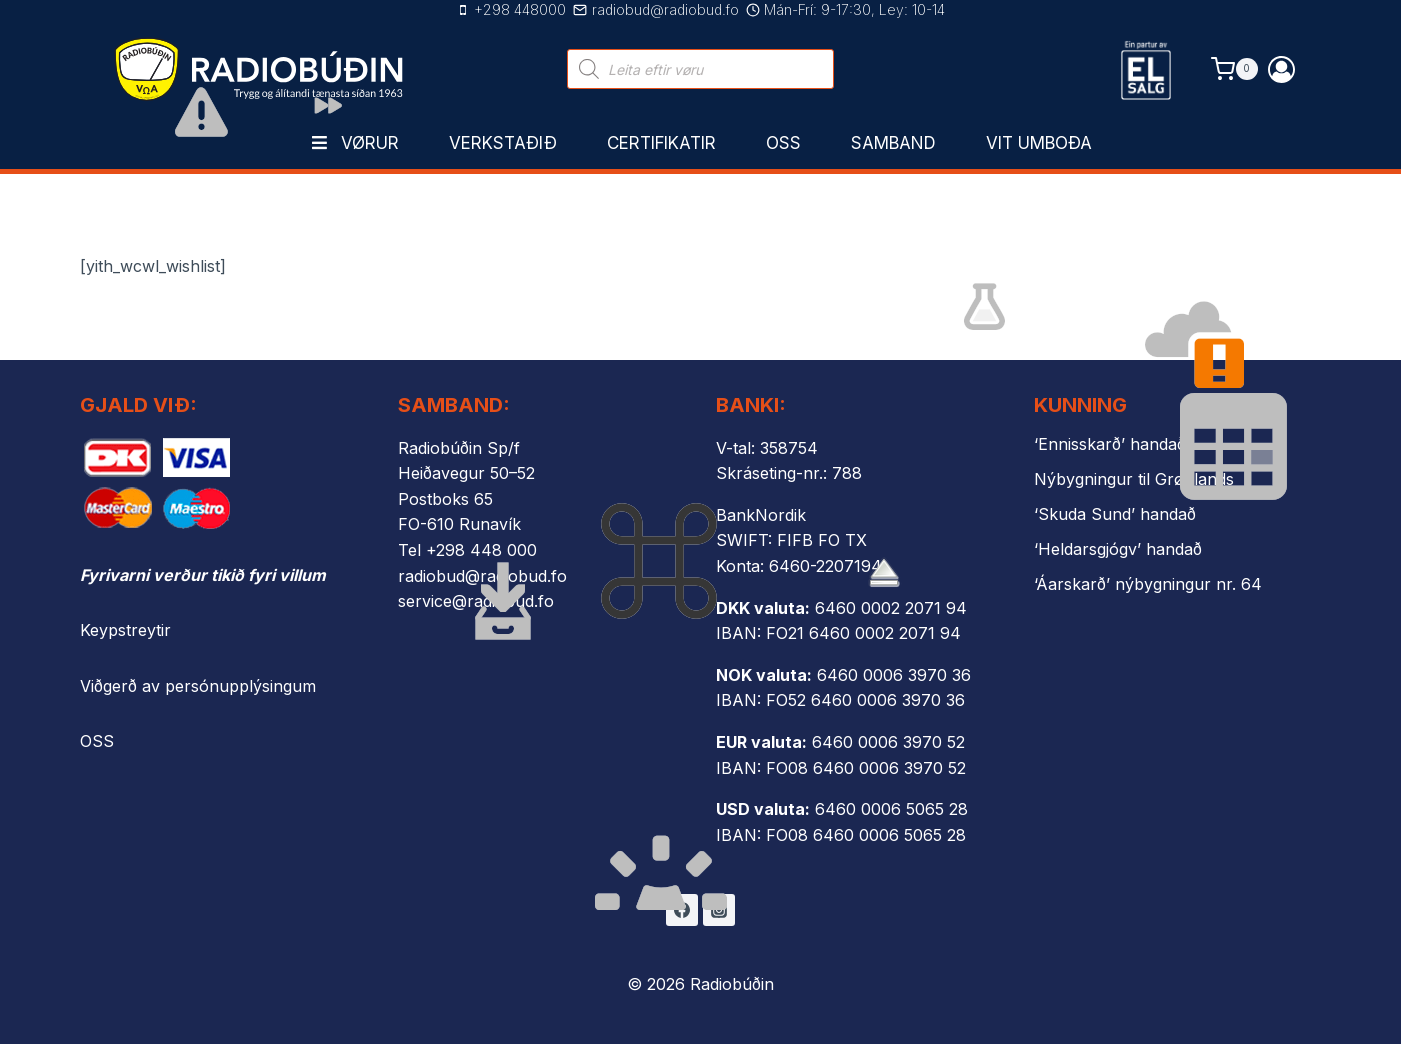  Describe the element at coordinates (503, 601) in the screenshot. I see `save the current document` at that location.